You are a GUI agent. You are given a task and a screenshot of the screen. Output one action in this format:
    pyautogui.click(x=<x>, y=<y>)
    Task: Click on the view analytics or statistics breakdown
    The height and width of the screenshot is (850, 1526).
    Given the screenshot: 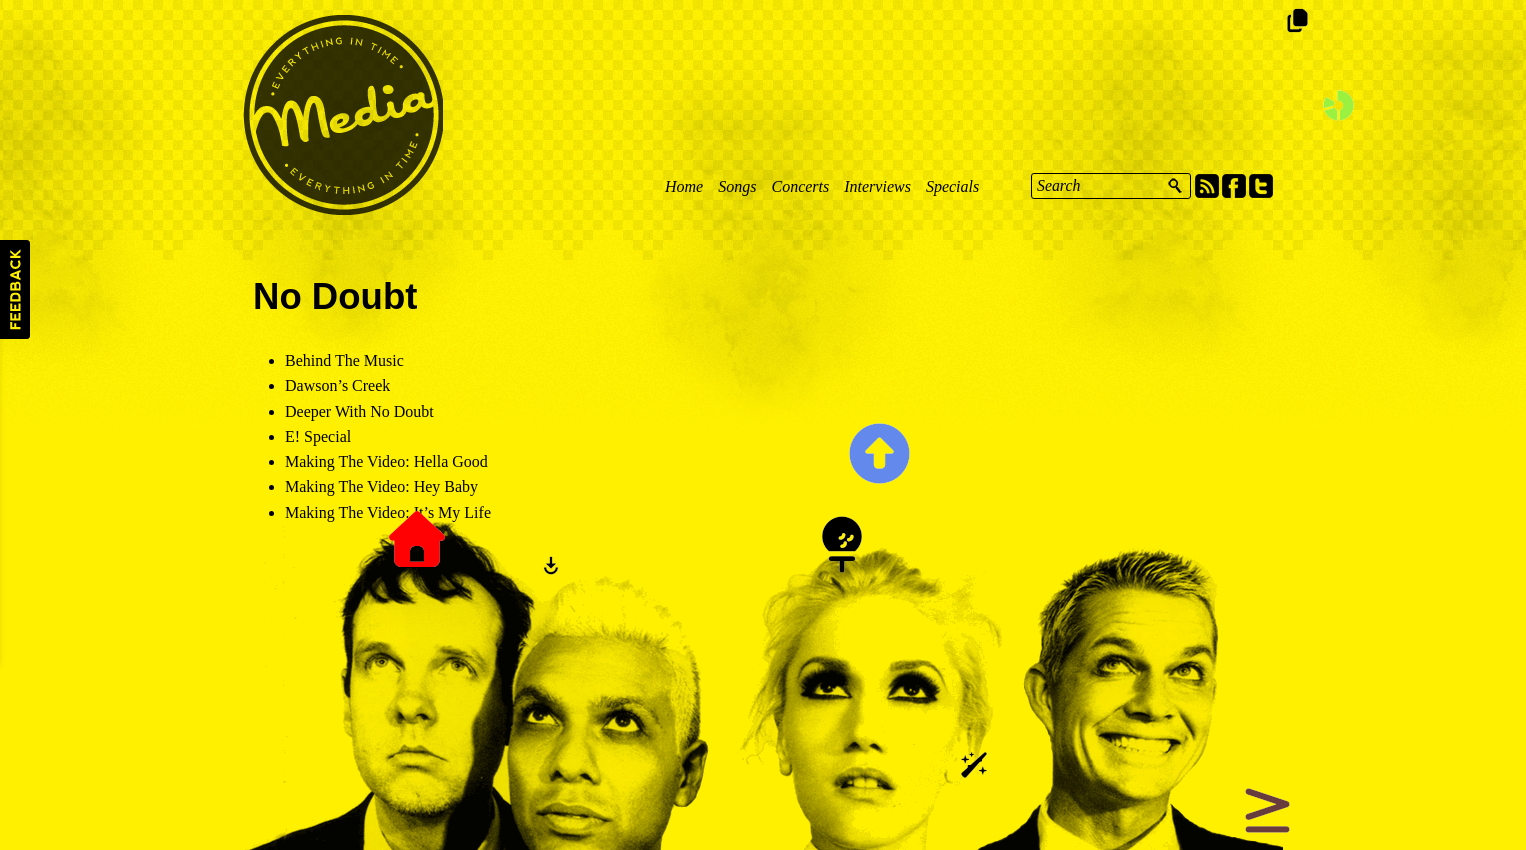 What is the action you would take?
    pyautogui.click(x=1338, y=105)
    